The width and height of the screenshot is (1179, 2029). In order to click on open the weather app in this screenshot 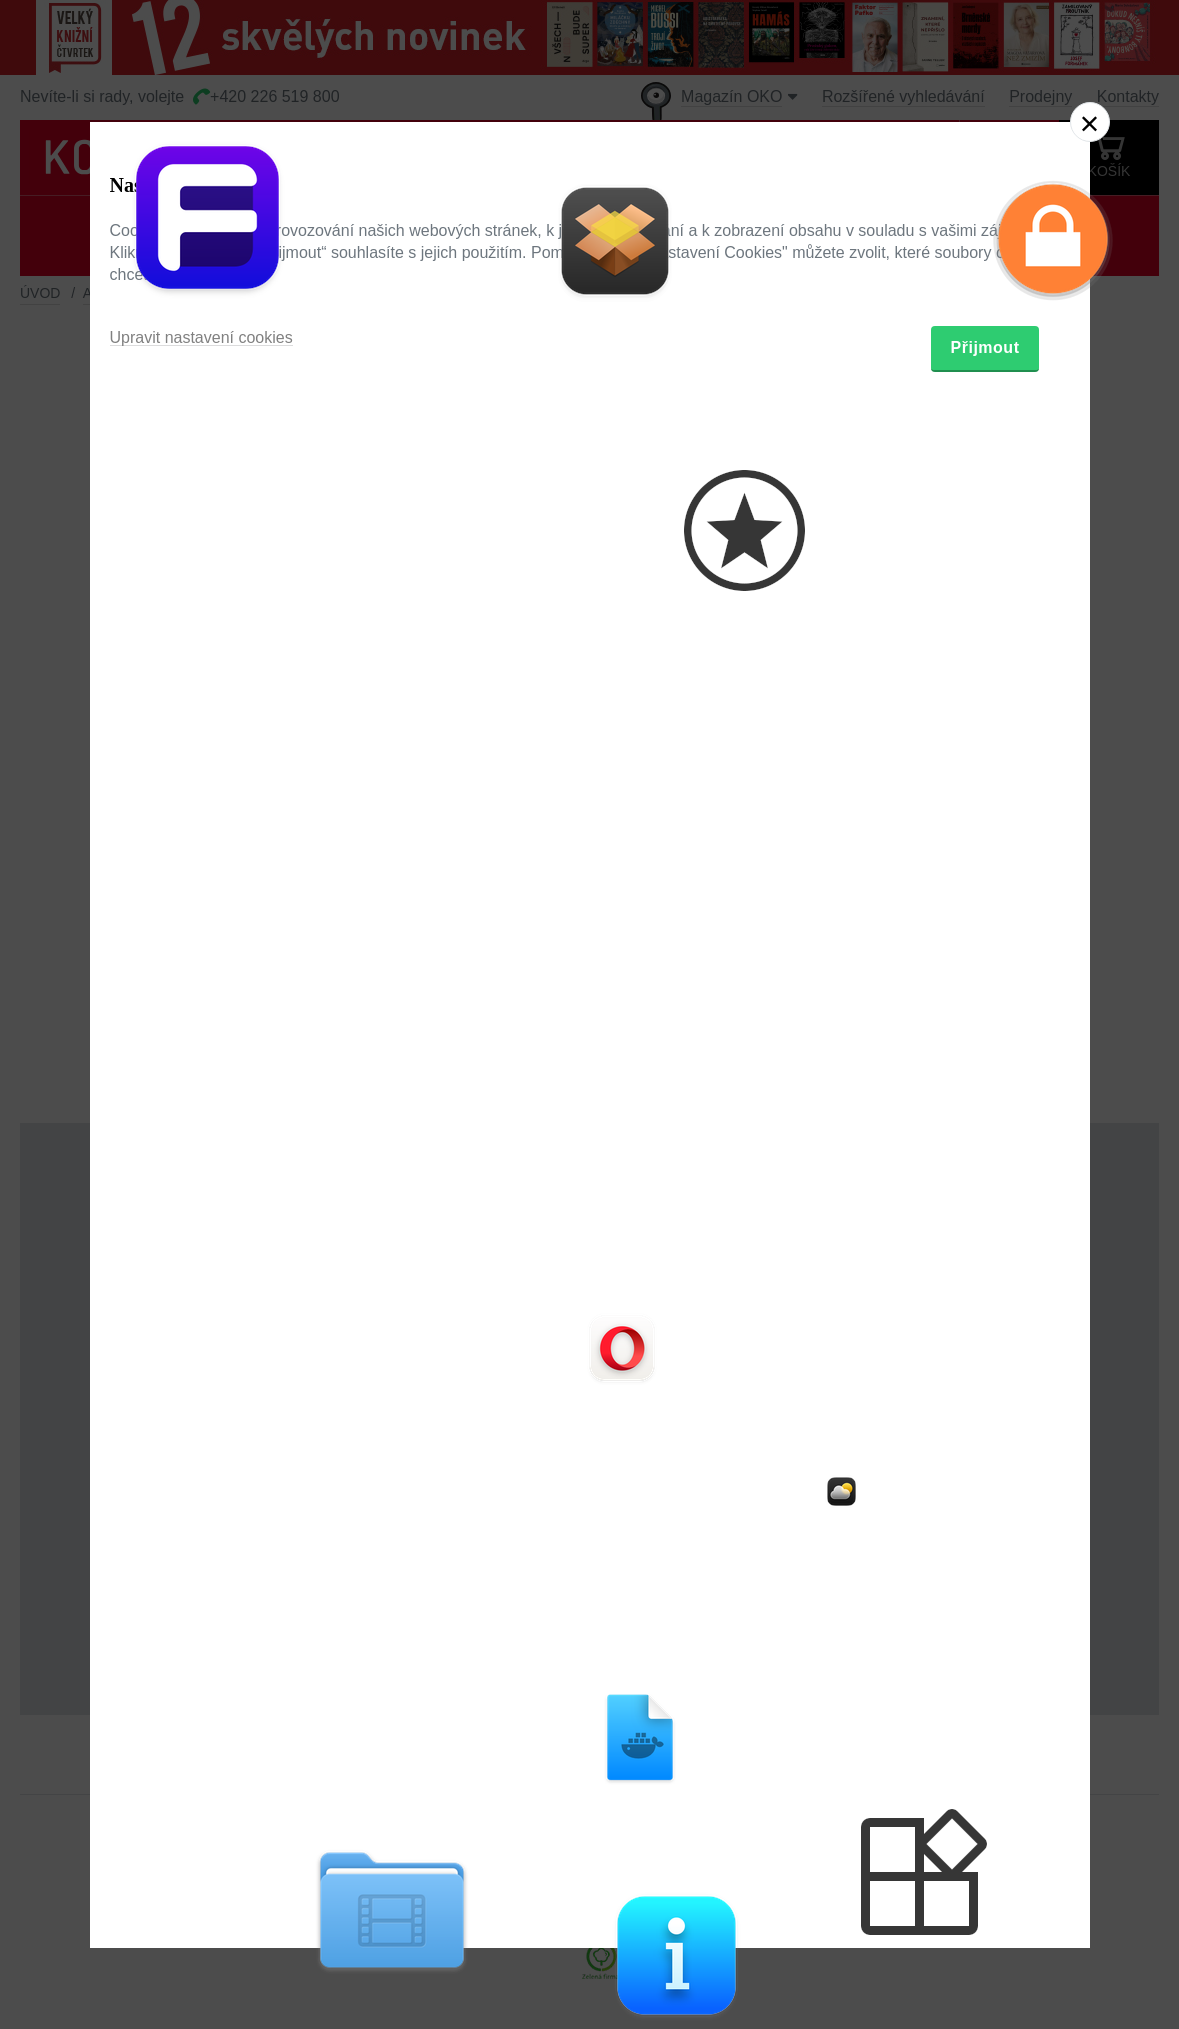, I will do `click(841, 1491)`.